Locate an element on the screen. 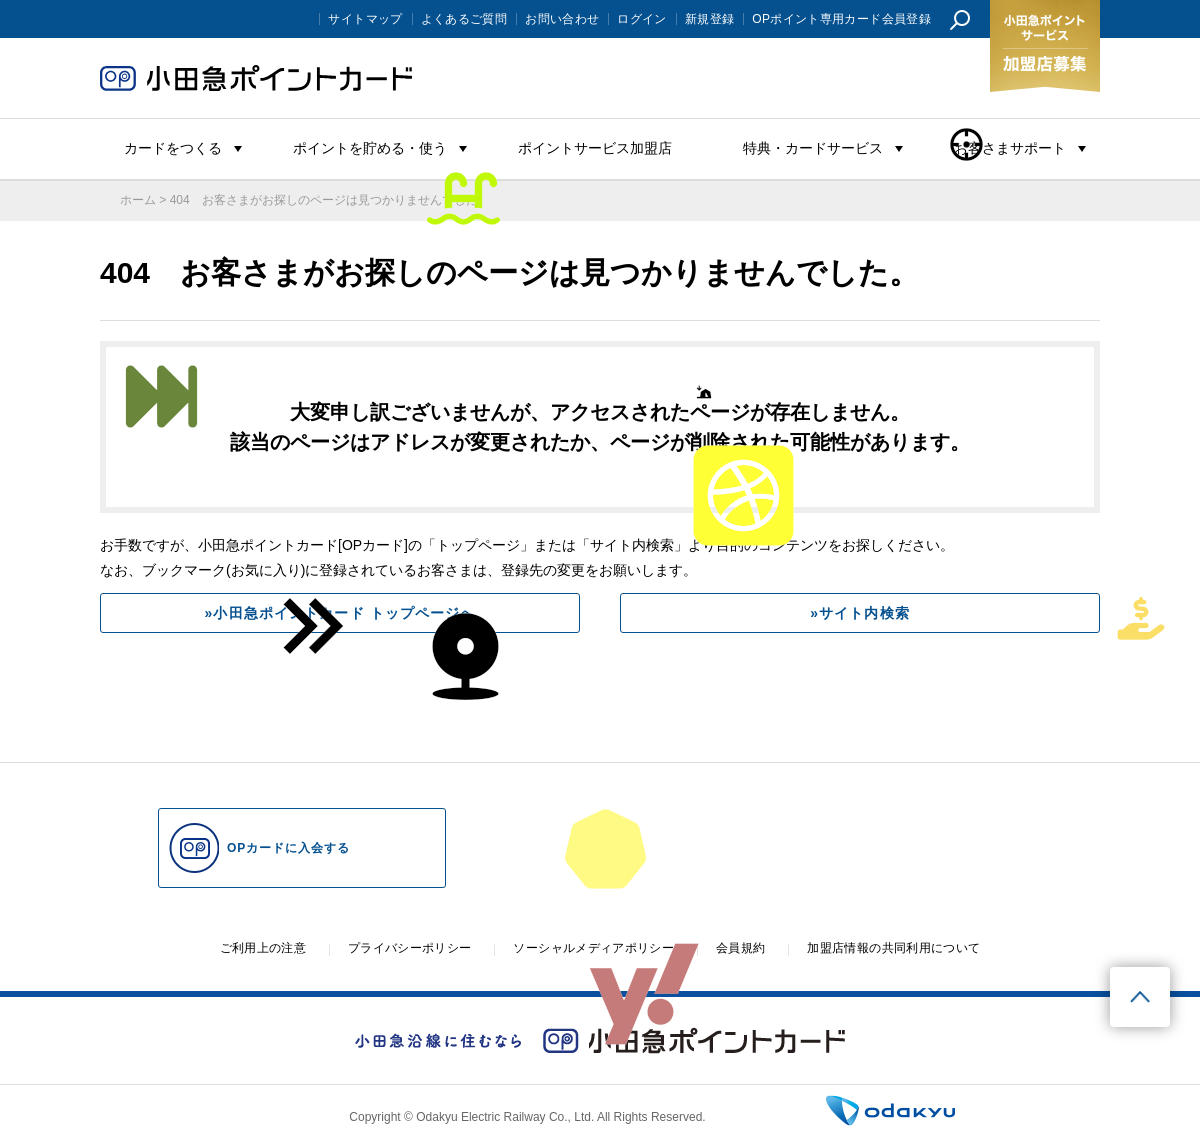 This screenshot has height=1138, width=1200. view location with surrounding area range is located at coordinates (465, 654).